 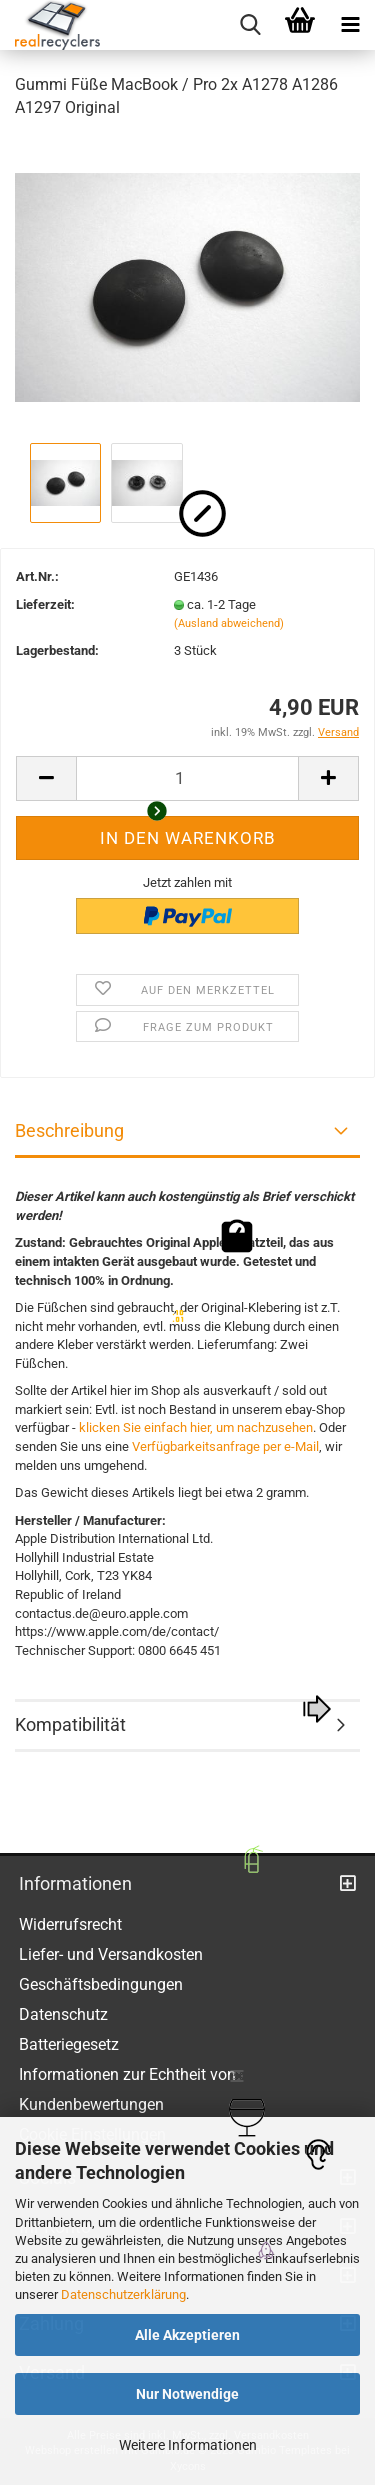 I want to click on go to the next item or page, so click(x=157, y=811).